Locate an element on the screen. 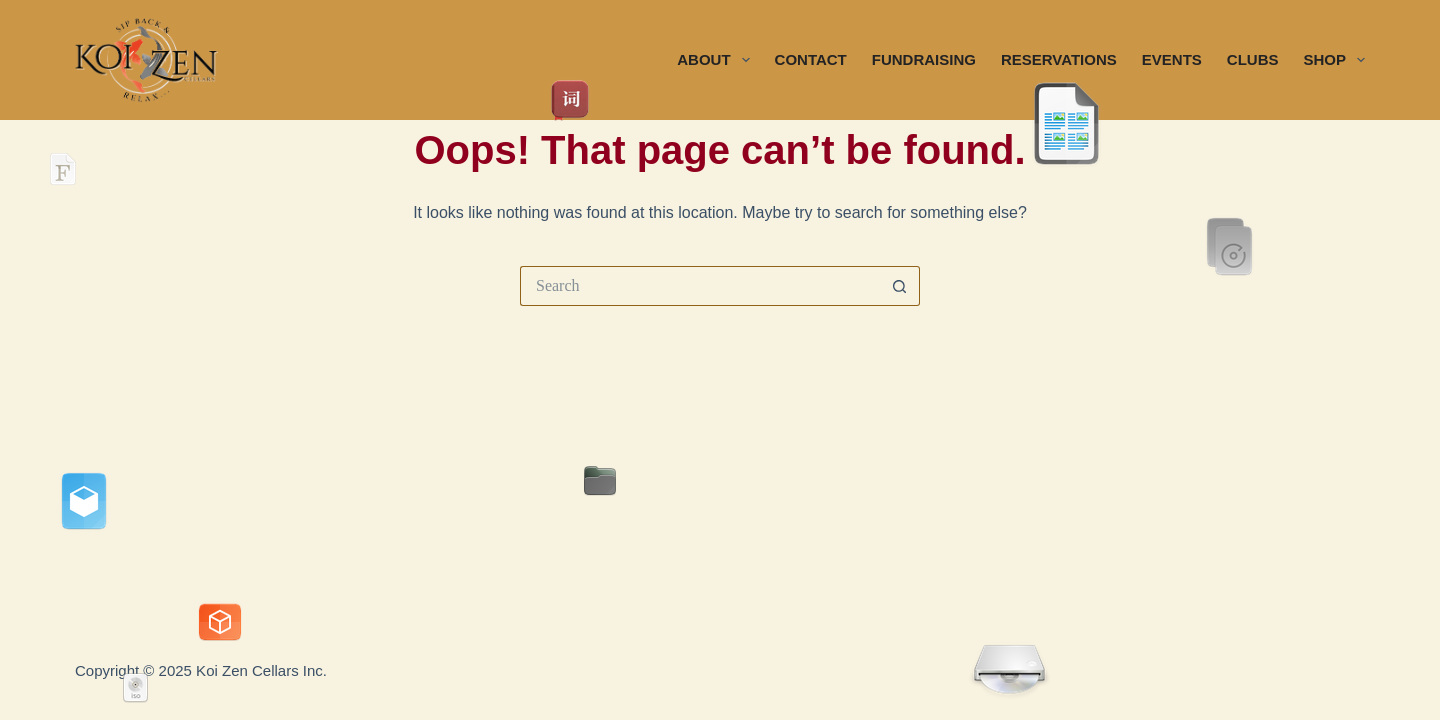 This screenshot has height=720, width=1440. libreoffice master document file type is located at coordinates (1066, 123).